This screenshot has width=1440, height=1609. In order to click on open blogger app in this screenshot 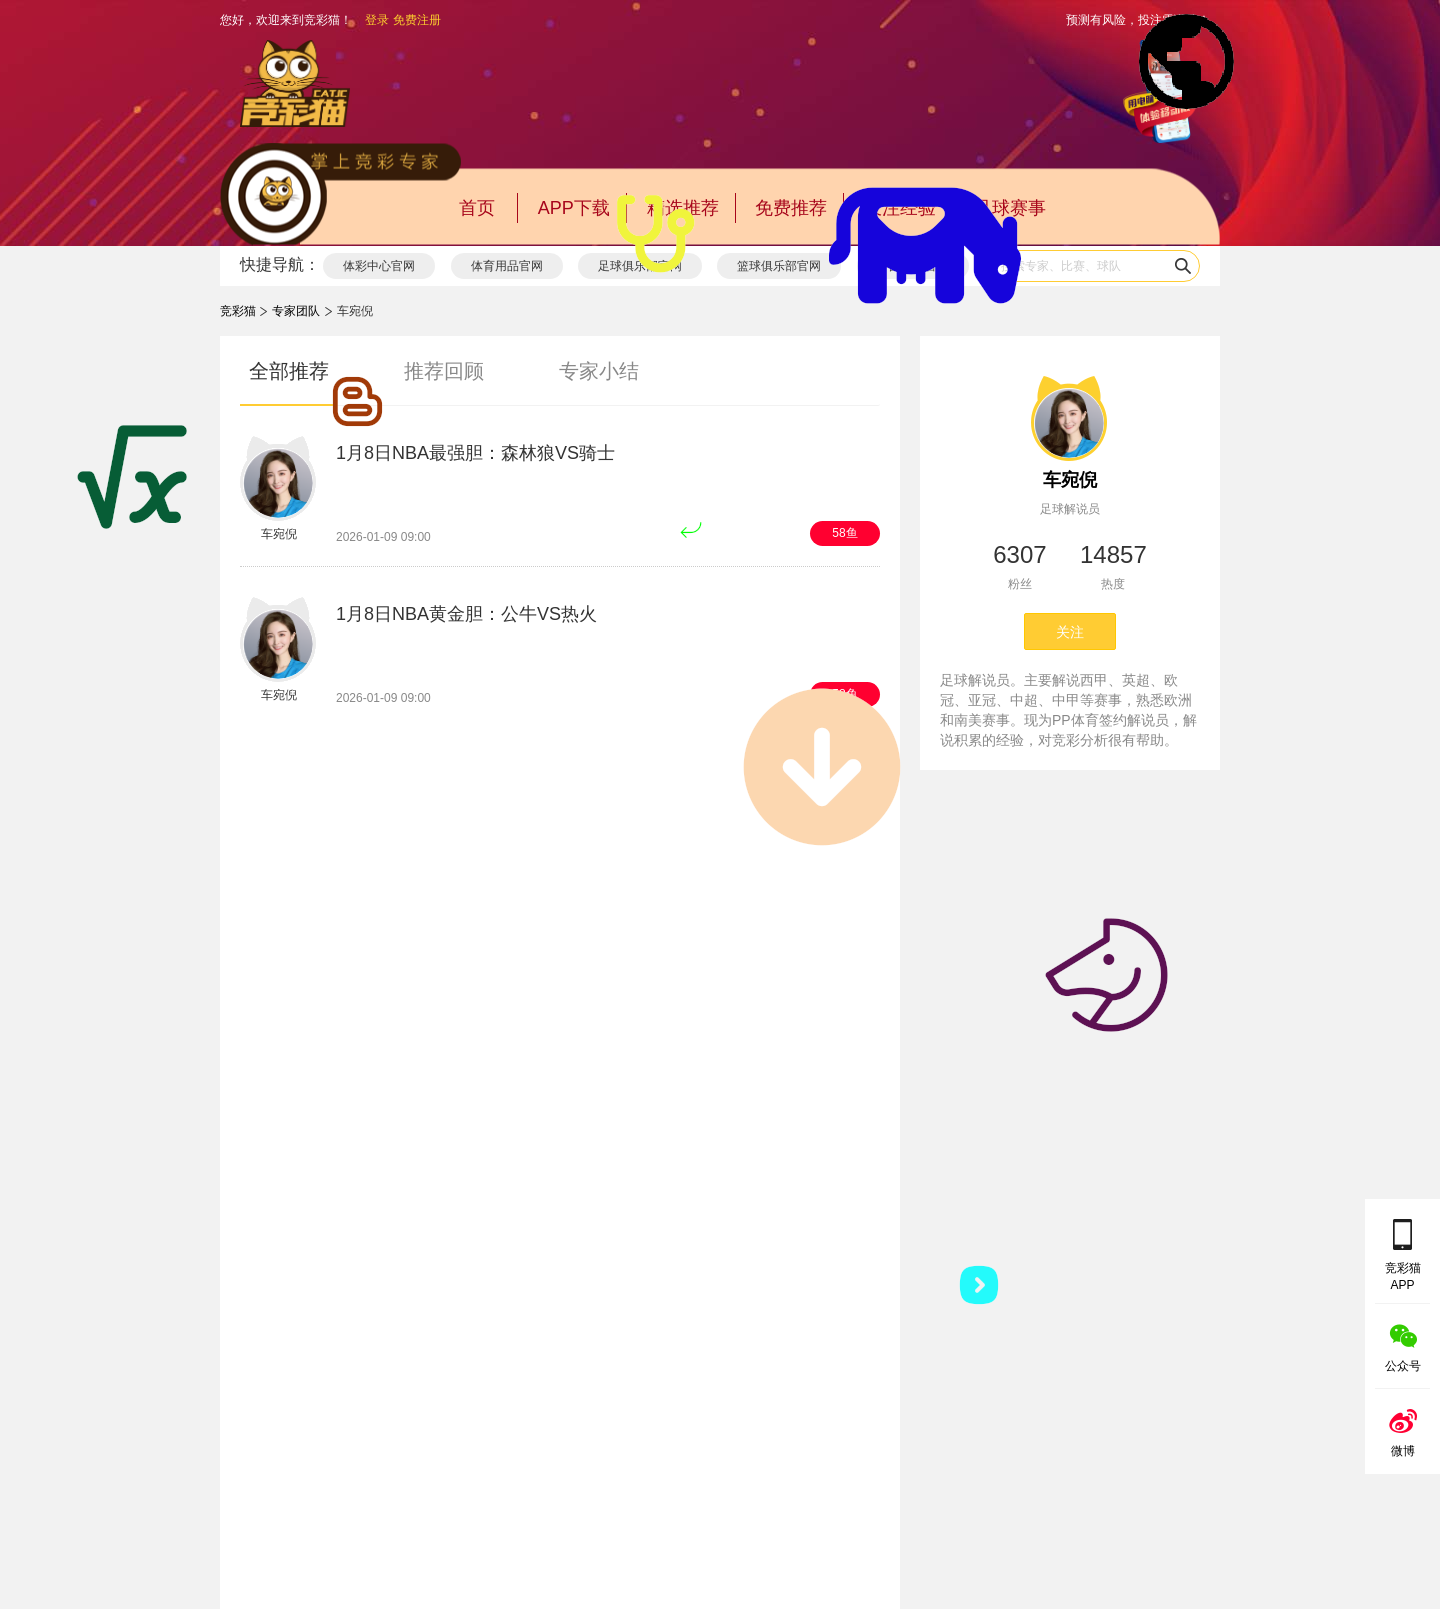, I will do `click(357, 401)`.